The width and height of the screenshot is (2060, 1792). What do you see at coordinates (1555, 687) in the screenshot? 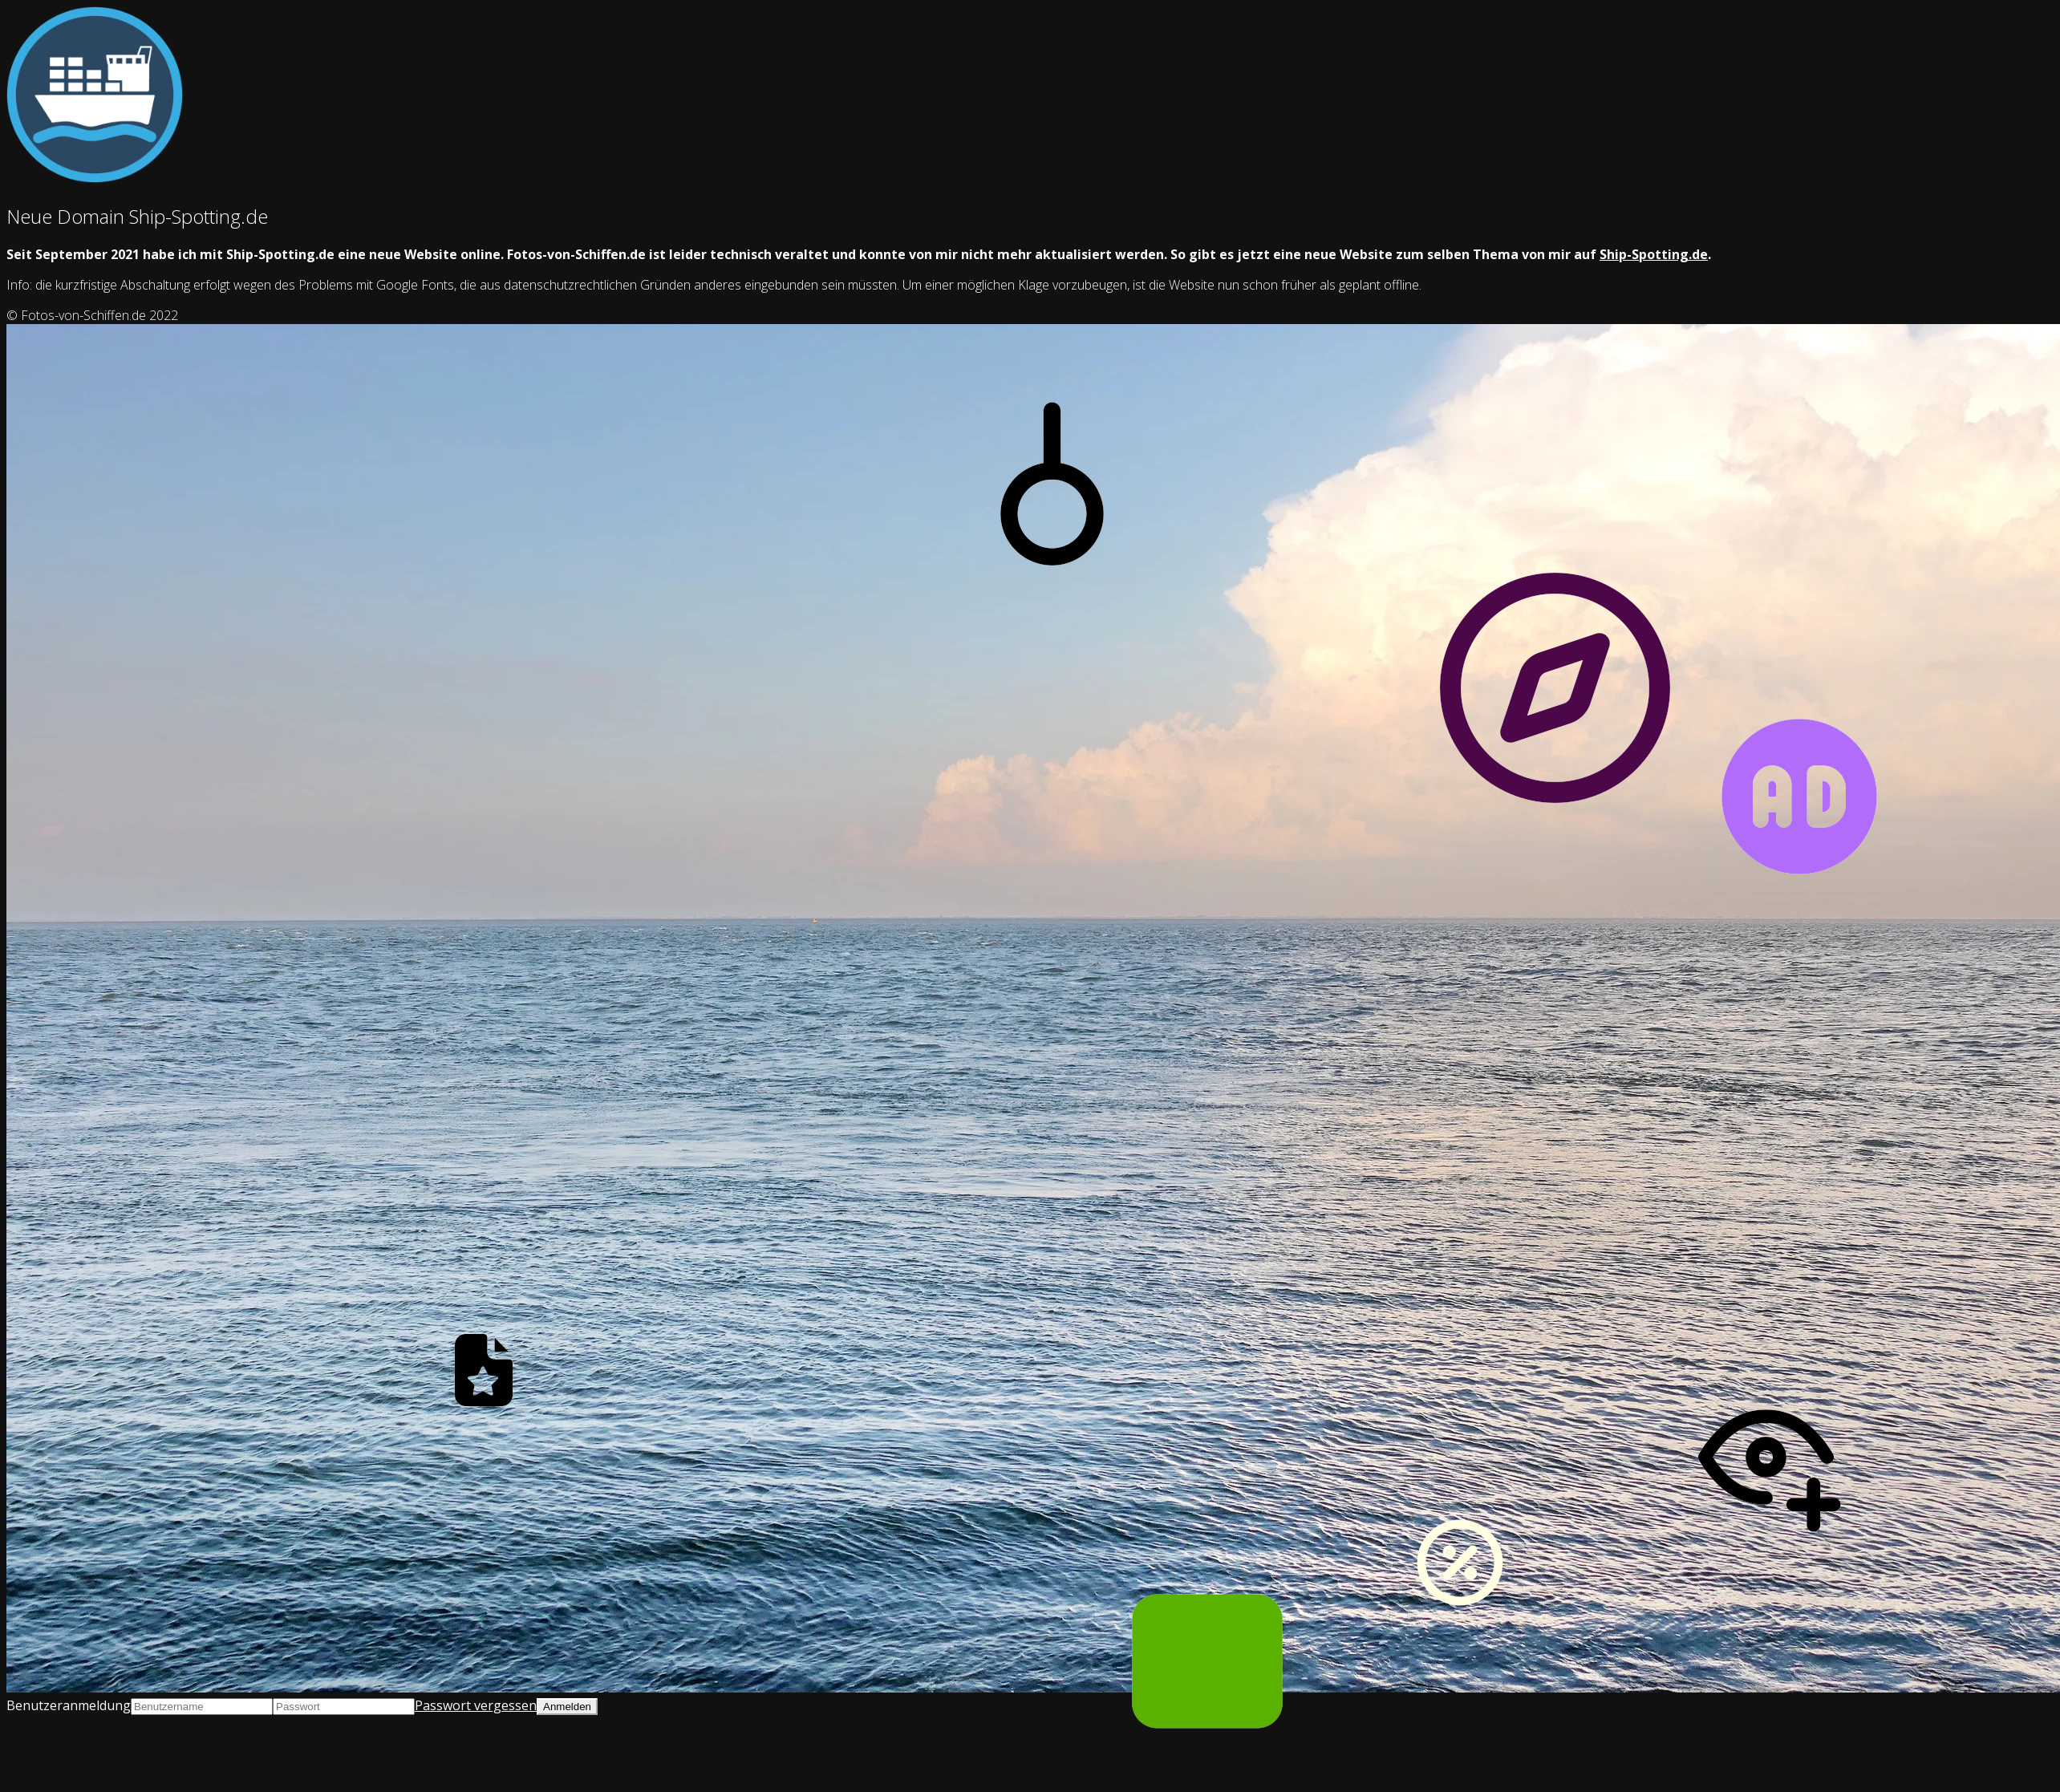
I see `access navigation or direction features` at bounding box center [1555, 687].